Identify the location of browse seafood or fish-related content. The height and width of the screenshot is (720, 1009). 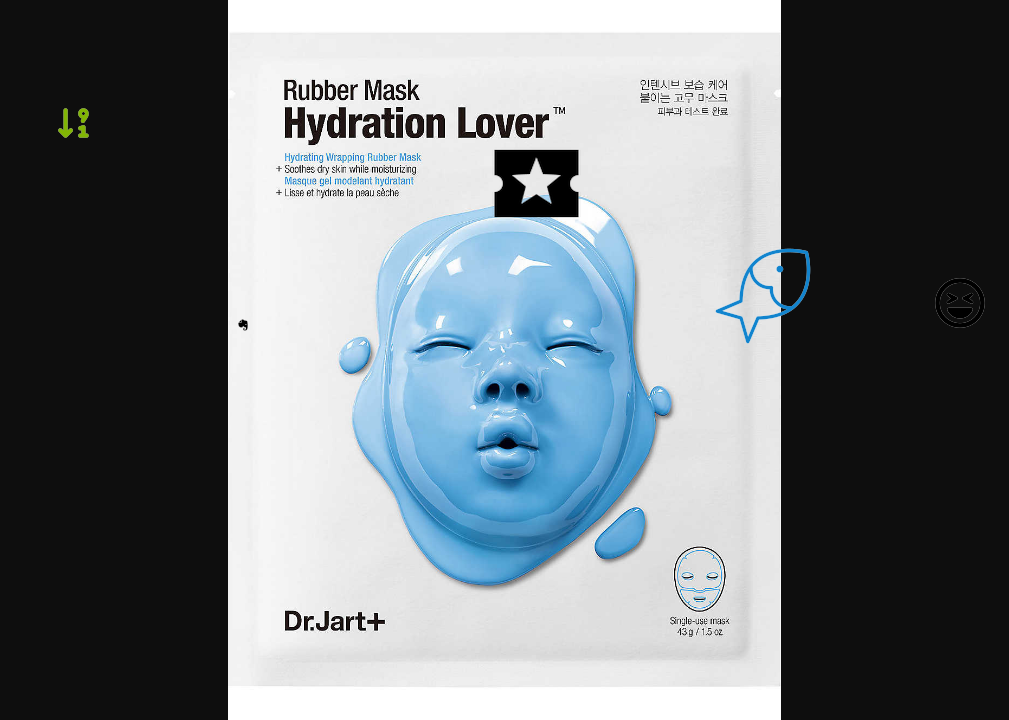
(768, 291).